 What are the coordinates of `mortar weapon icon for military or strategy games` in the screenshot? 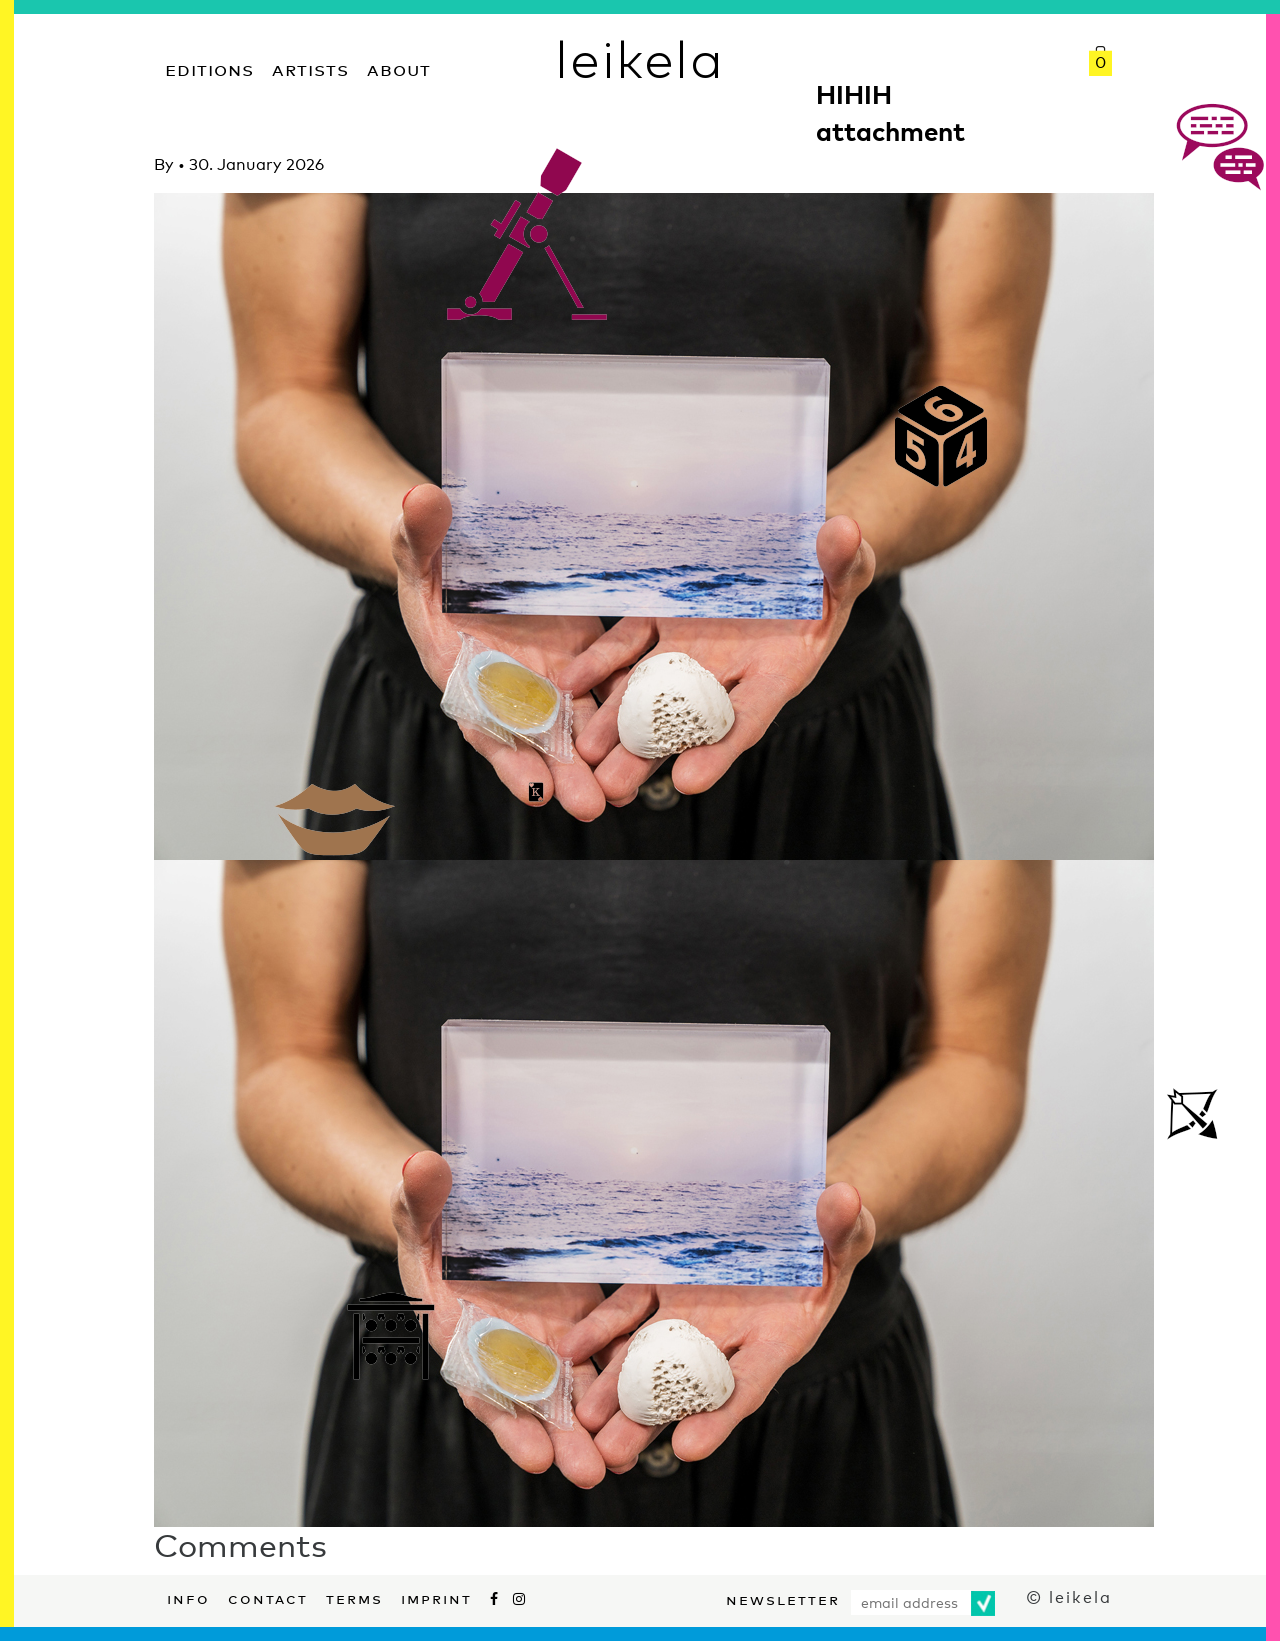 It's located at (527, 234).